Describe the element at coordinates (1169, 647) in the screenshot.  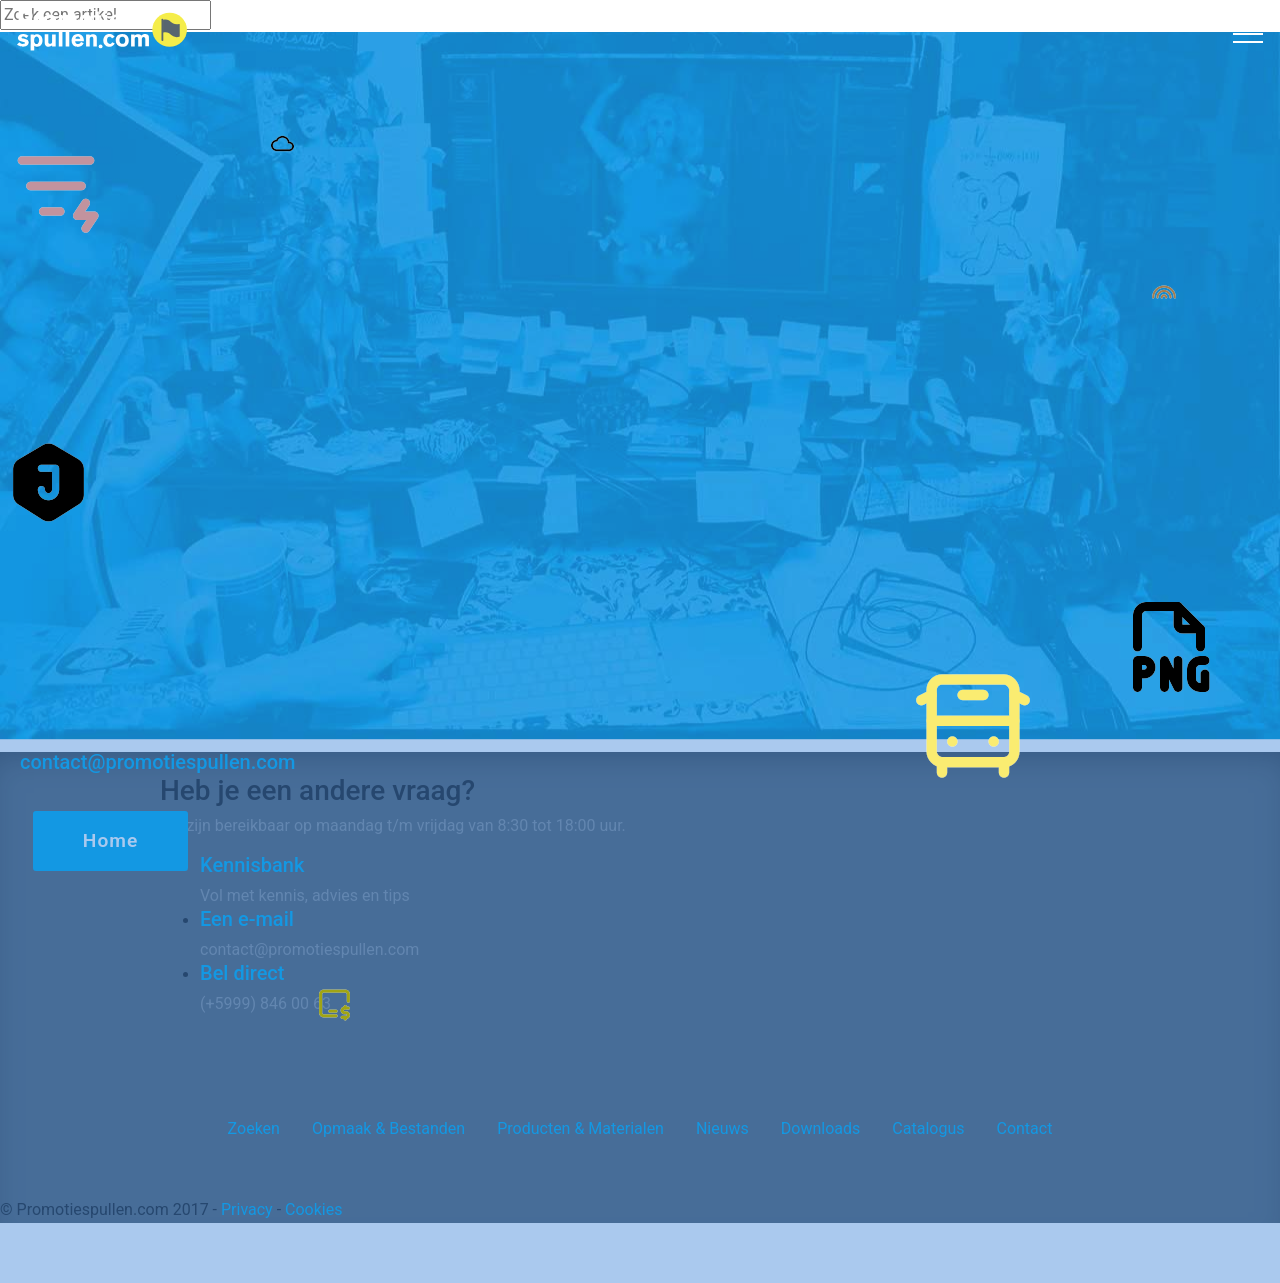
I see `indicates a PNG image file type` at that location.